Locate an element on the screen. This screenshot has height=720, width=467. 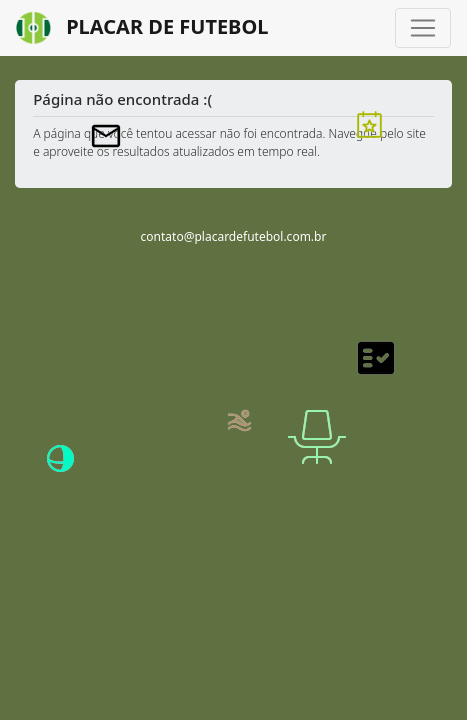
open your email inbox is located at coordinates (106, 136).